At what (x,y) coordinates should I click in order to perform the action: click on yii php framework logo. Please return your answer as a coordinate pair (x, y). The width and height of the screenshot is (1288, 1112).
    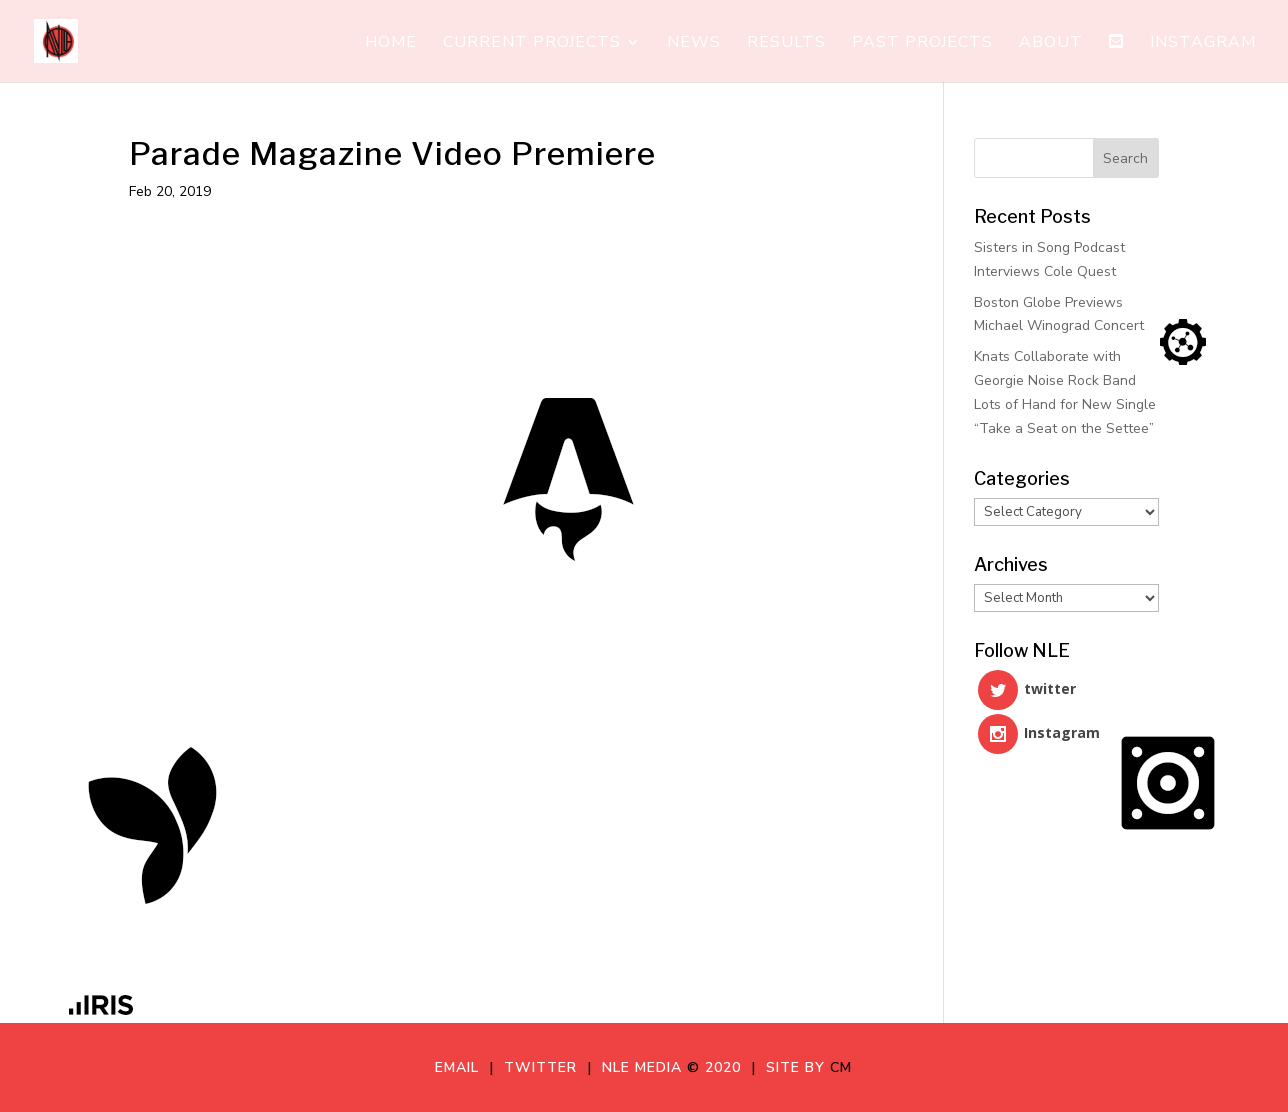
    Looking at the image, I should click on (152, 825).